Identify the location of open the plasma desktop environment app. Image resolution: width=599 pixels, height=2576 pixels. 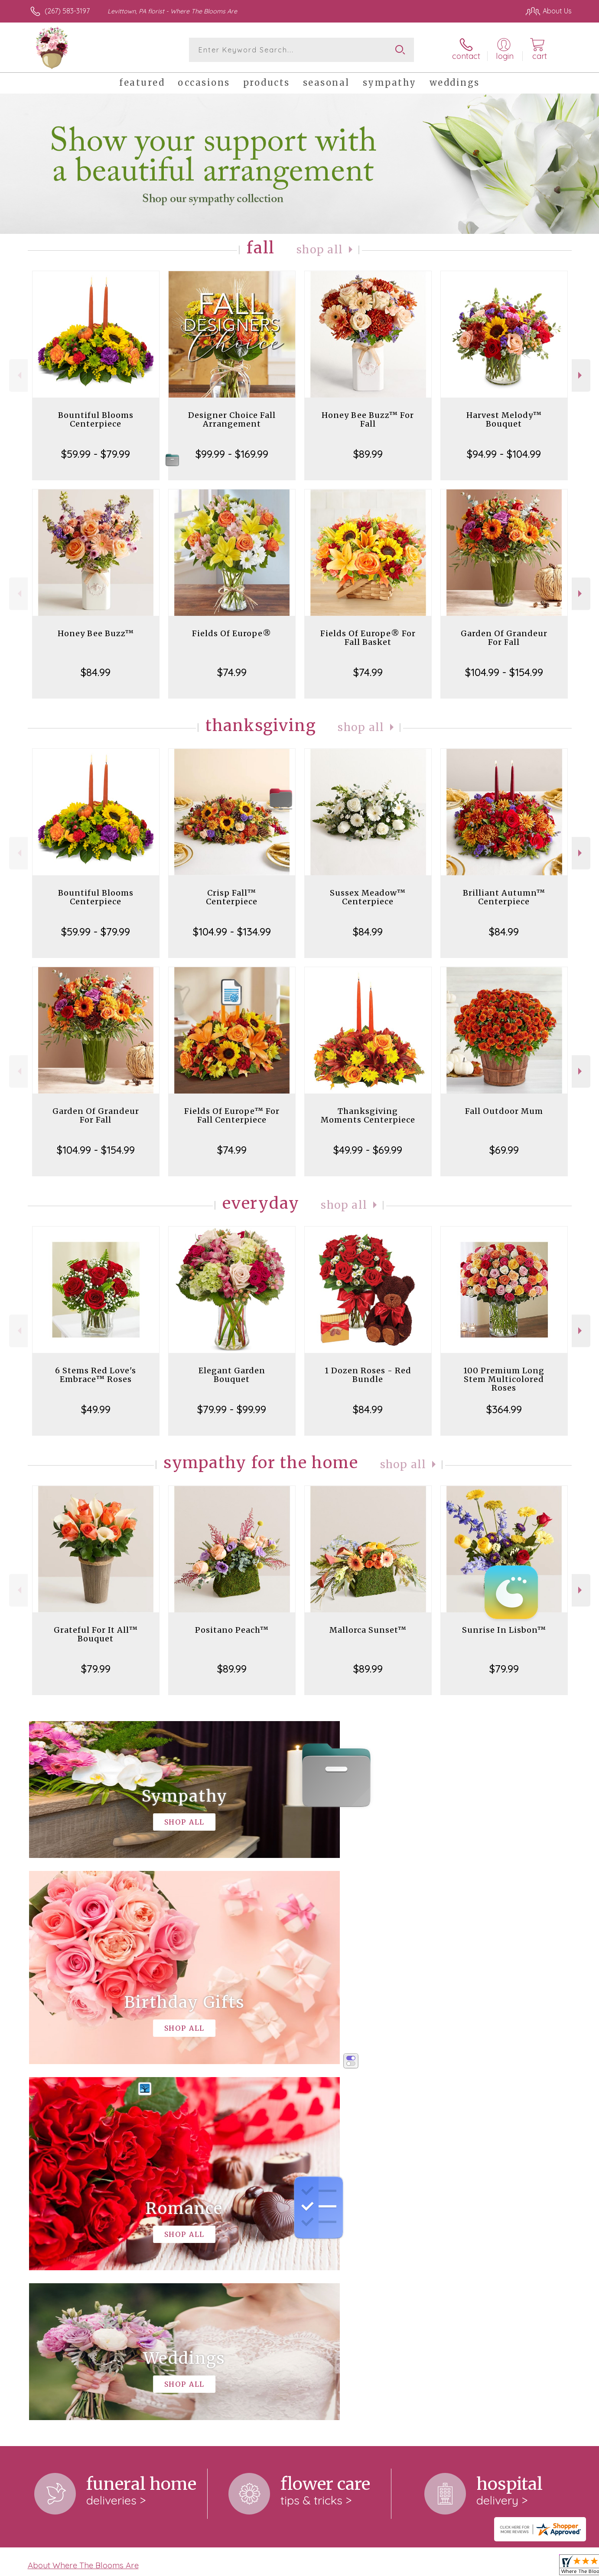
(511, 1592).